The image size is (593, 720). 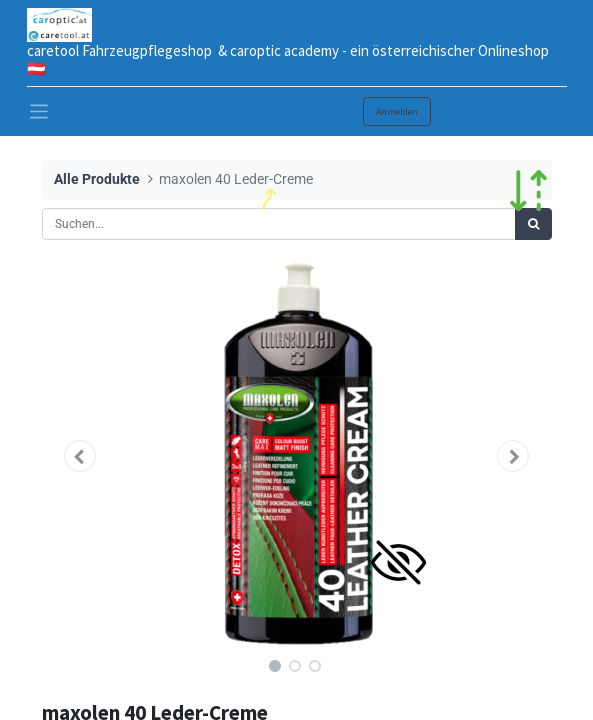 I want to click on hide password or sensitive content, so click(x=398, y=562).